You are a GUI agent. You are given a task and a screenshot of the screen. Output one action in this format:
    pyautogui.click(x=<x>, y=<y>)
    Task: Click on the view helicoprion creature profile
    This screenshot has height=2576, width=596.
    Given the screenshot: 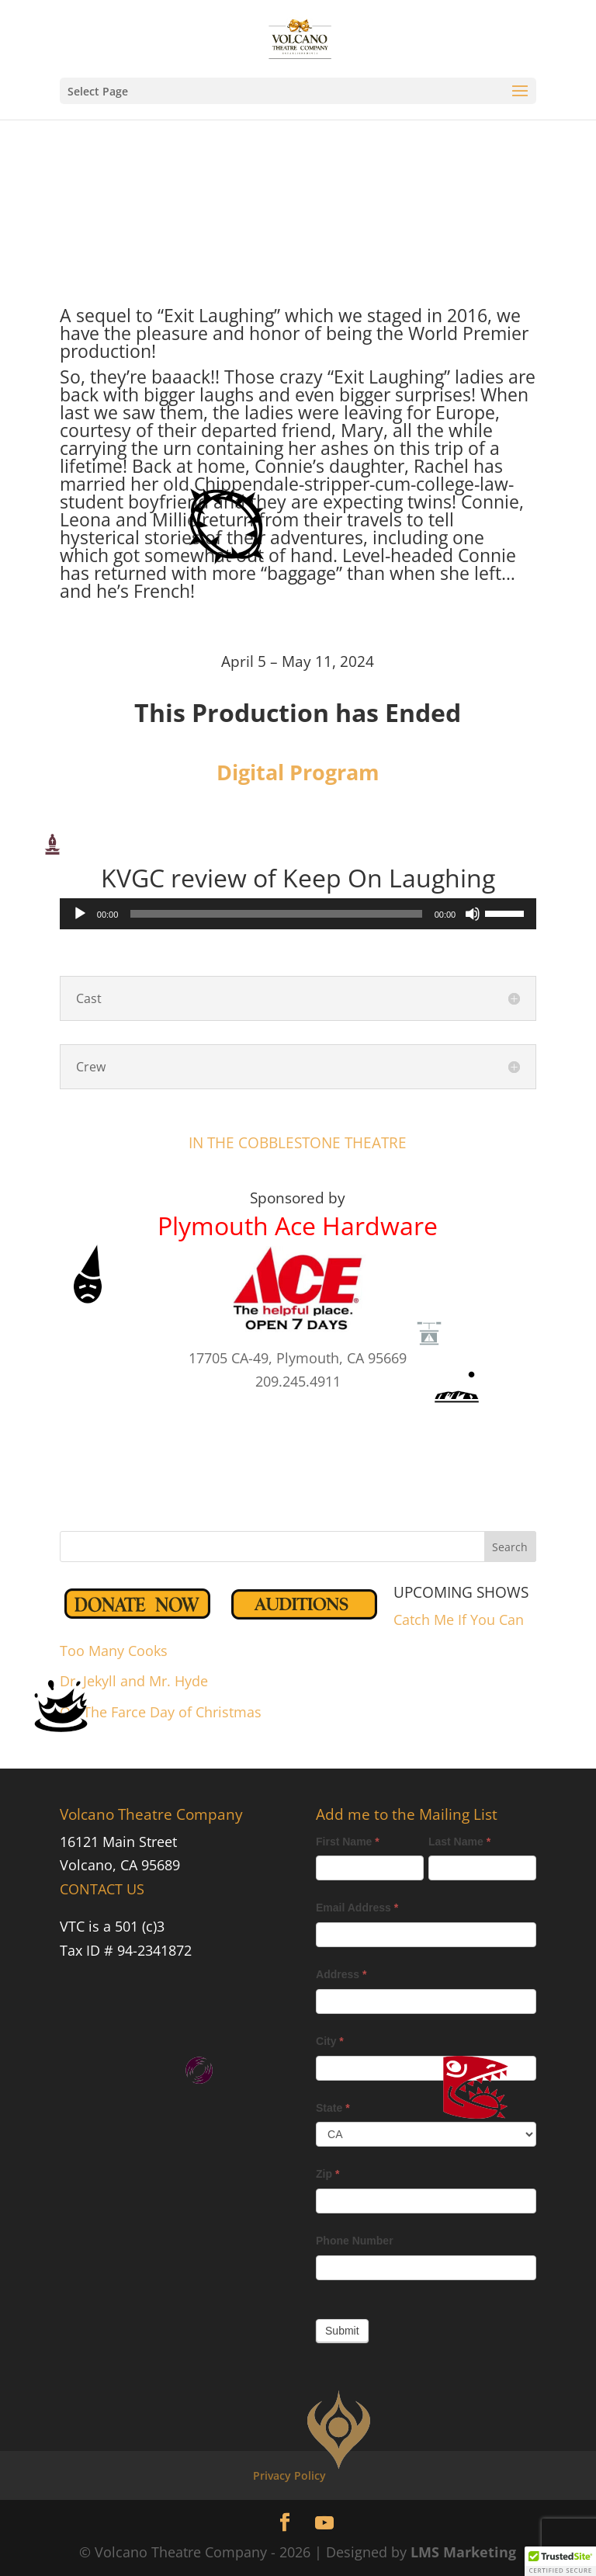 What is the action you would take?
    pyautogui.click(x=475, y=2087)
    